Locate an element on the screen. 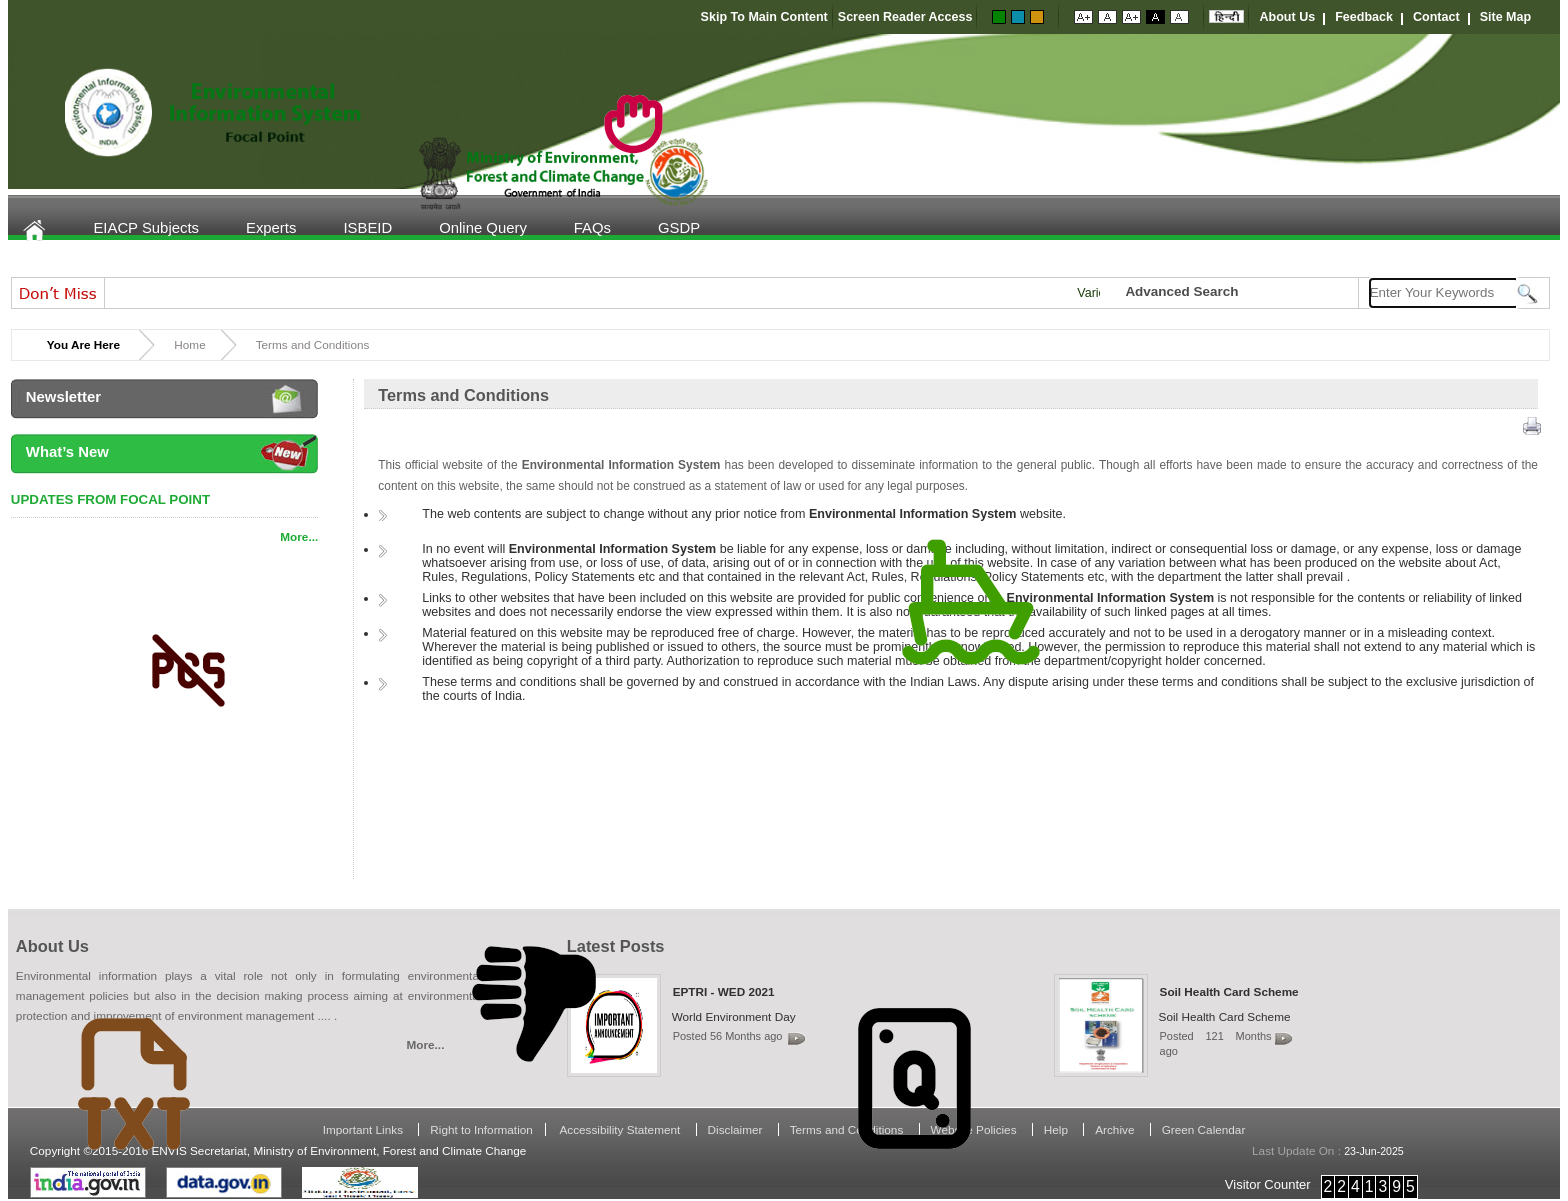 The width and height of the screenshot is (1568, 1201). text file type indicator is located at coordinates (134, 1084).